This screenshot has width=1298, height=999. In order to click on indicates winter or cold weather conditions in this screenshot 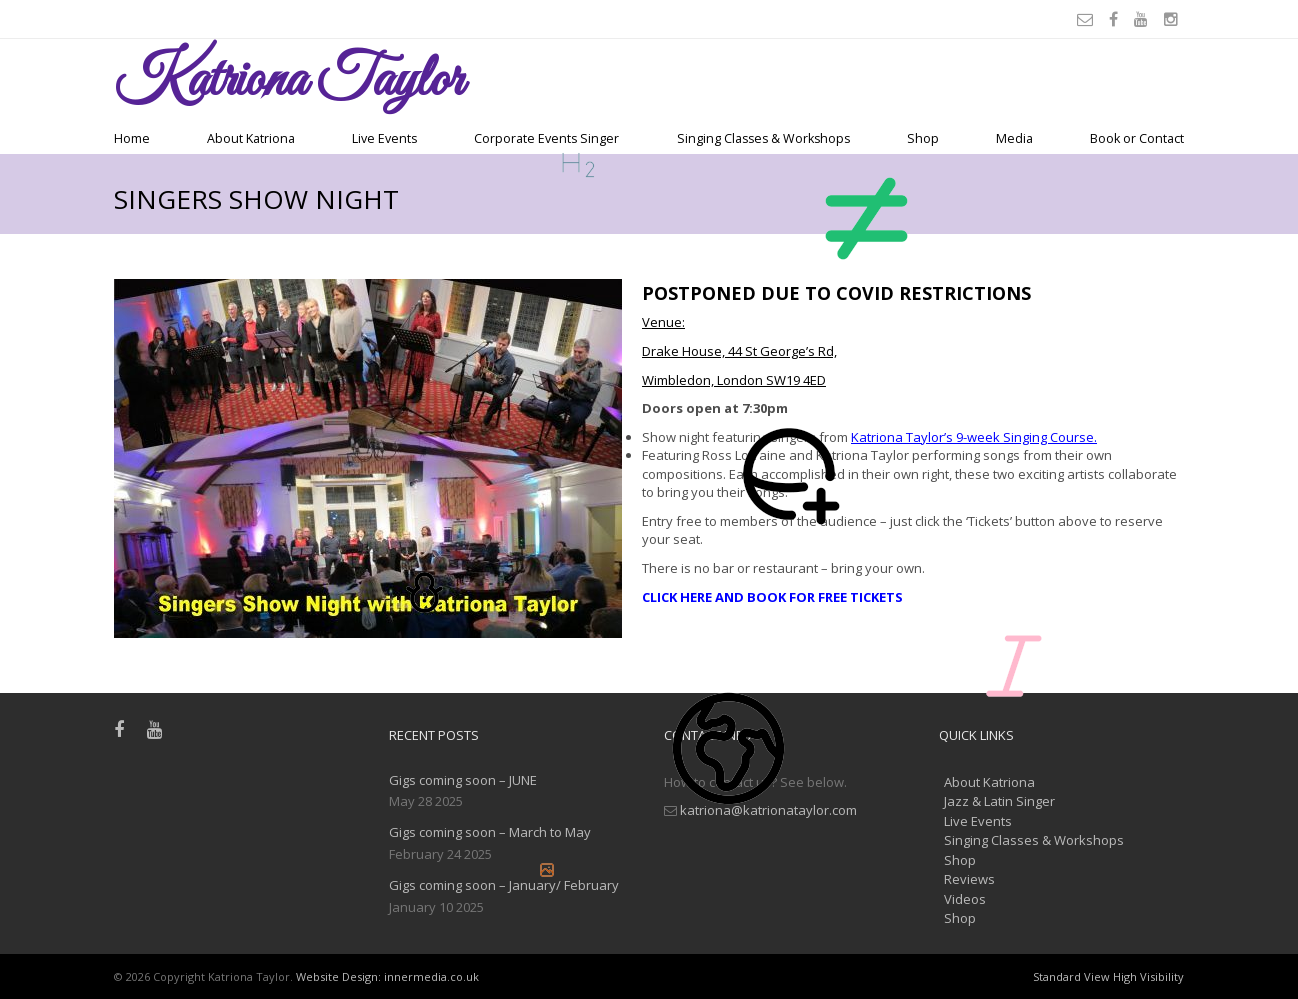, I will do `click(424, 592)`.